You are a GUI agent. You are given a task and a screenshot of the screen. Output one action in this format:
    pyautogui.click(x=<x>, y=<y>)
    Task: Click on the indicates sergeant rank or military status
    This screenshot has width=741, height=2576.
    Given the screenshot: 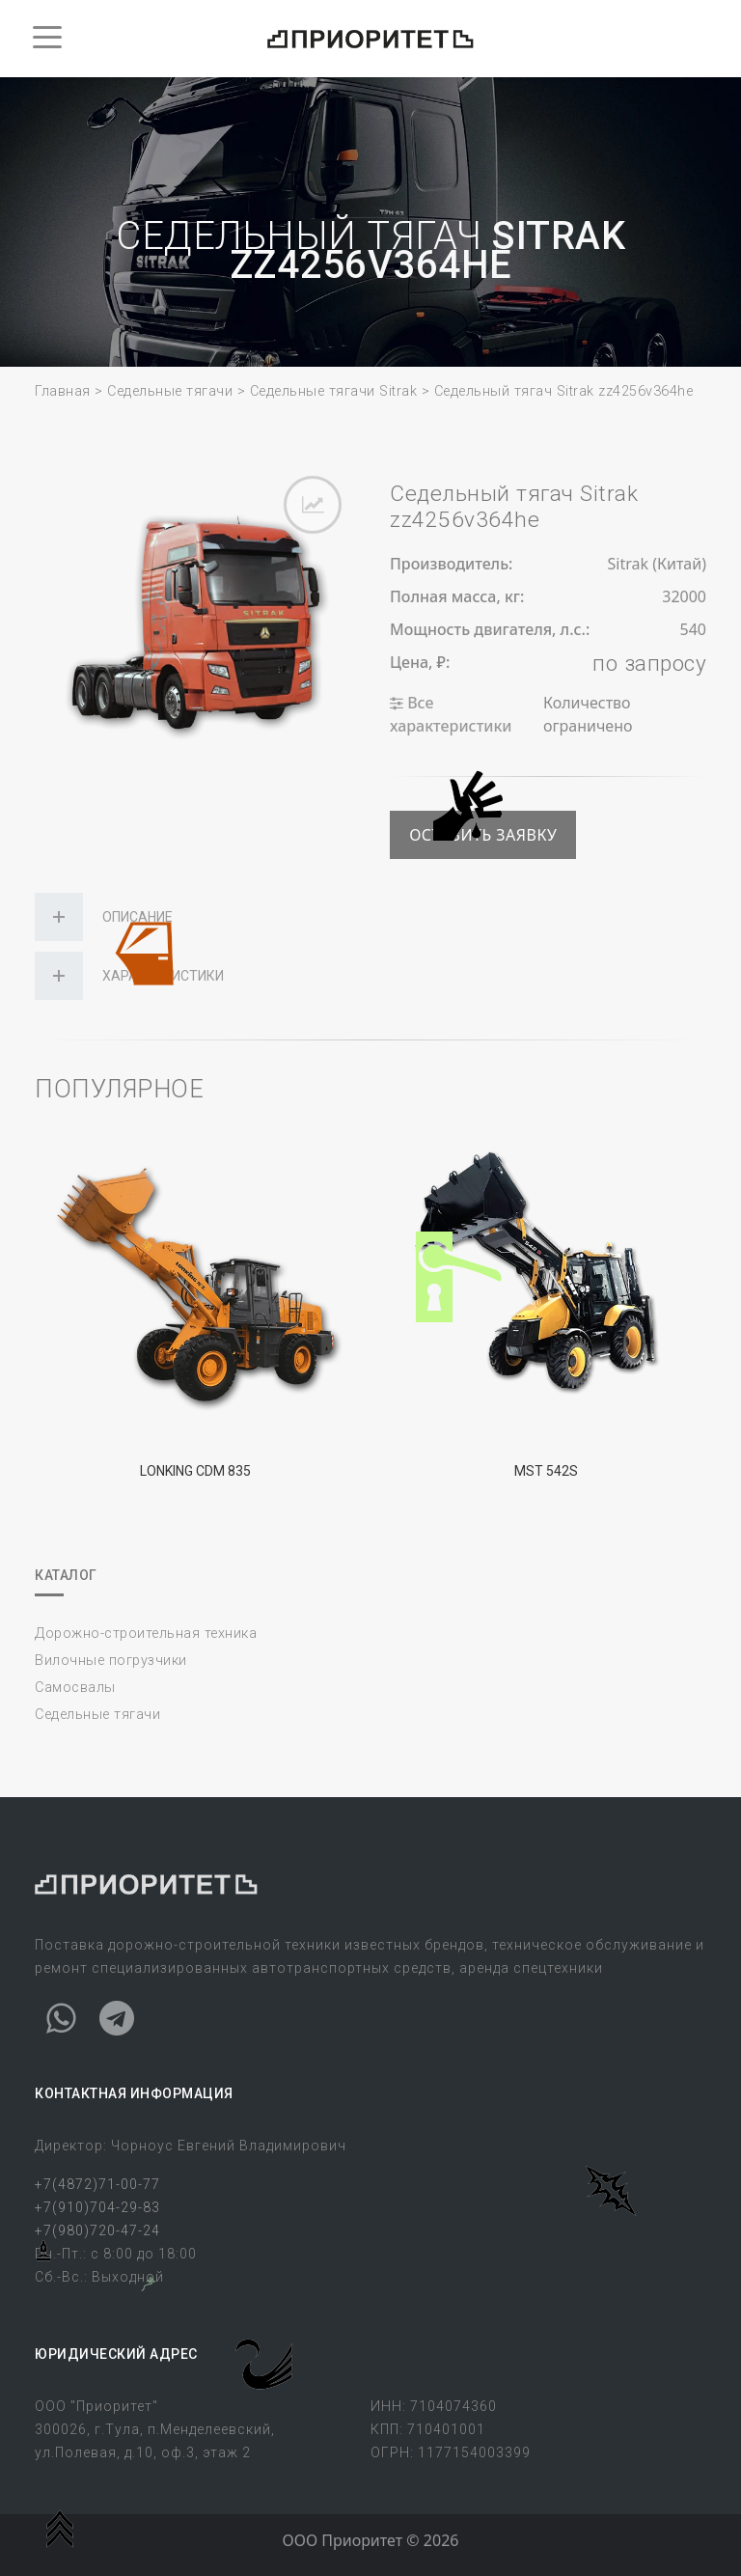 What is the action you would take?
    pyautogui.click(x=60, y=2529)
    